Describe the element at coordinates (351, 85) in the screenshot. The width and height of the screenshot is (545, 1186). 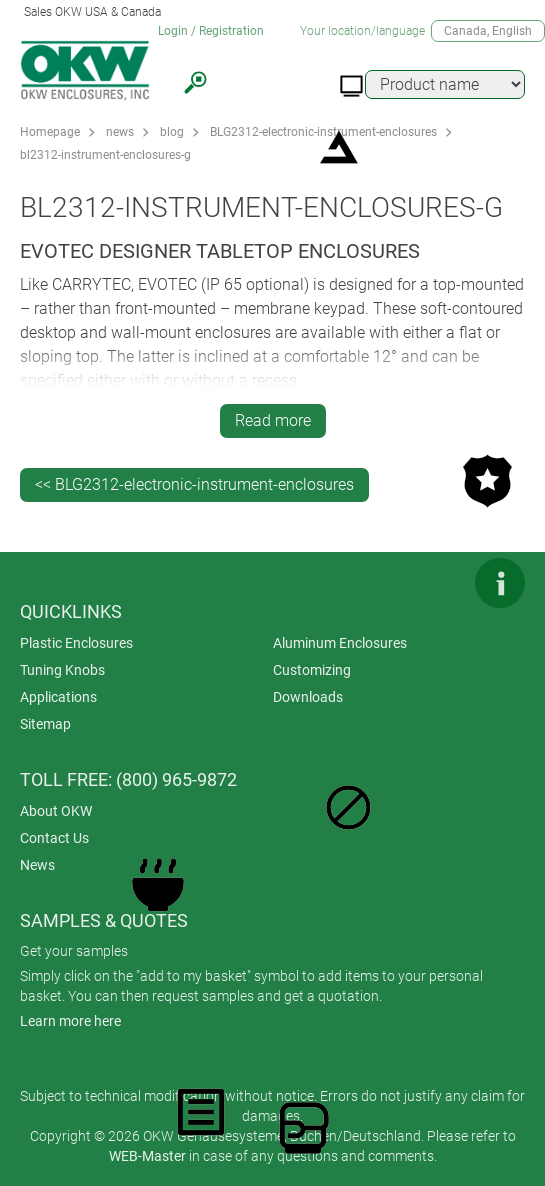
I see `access tv or display settings` at that location.